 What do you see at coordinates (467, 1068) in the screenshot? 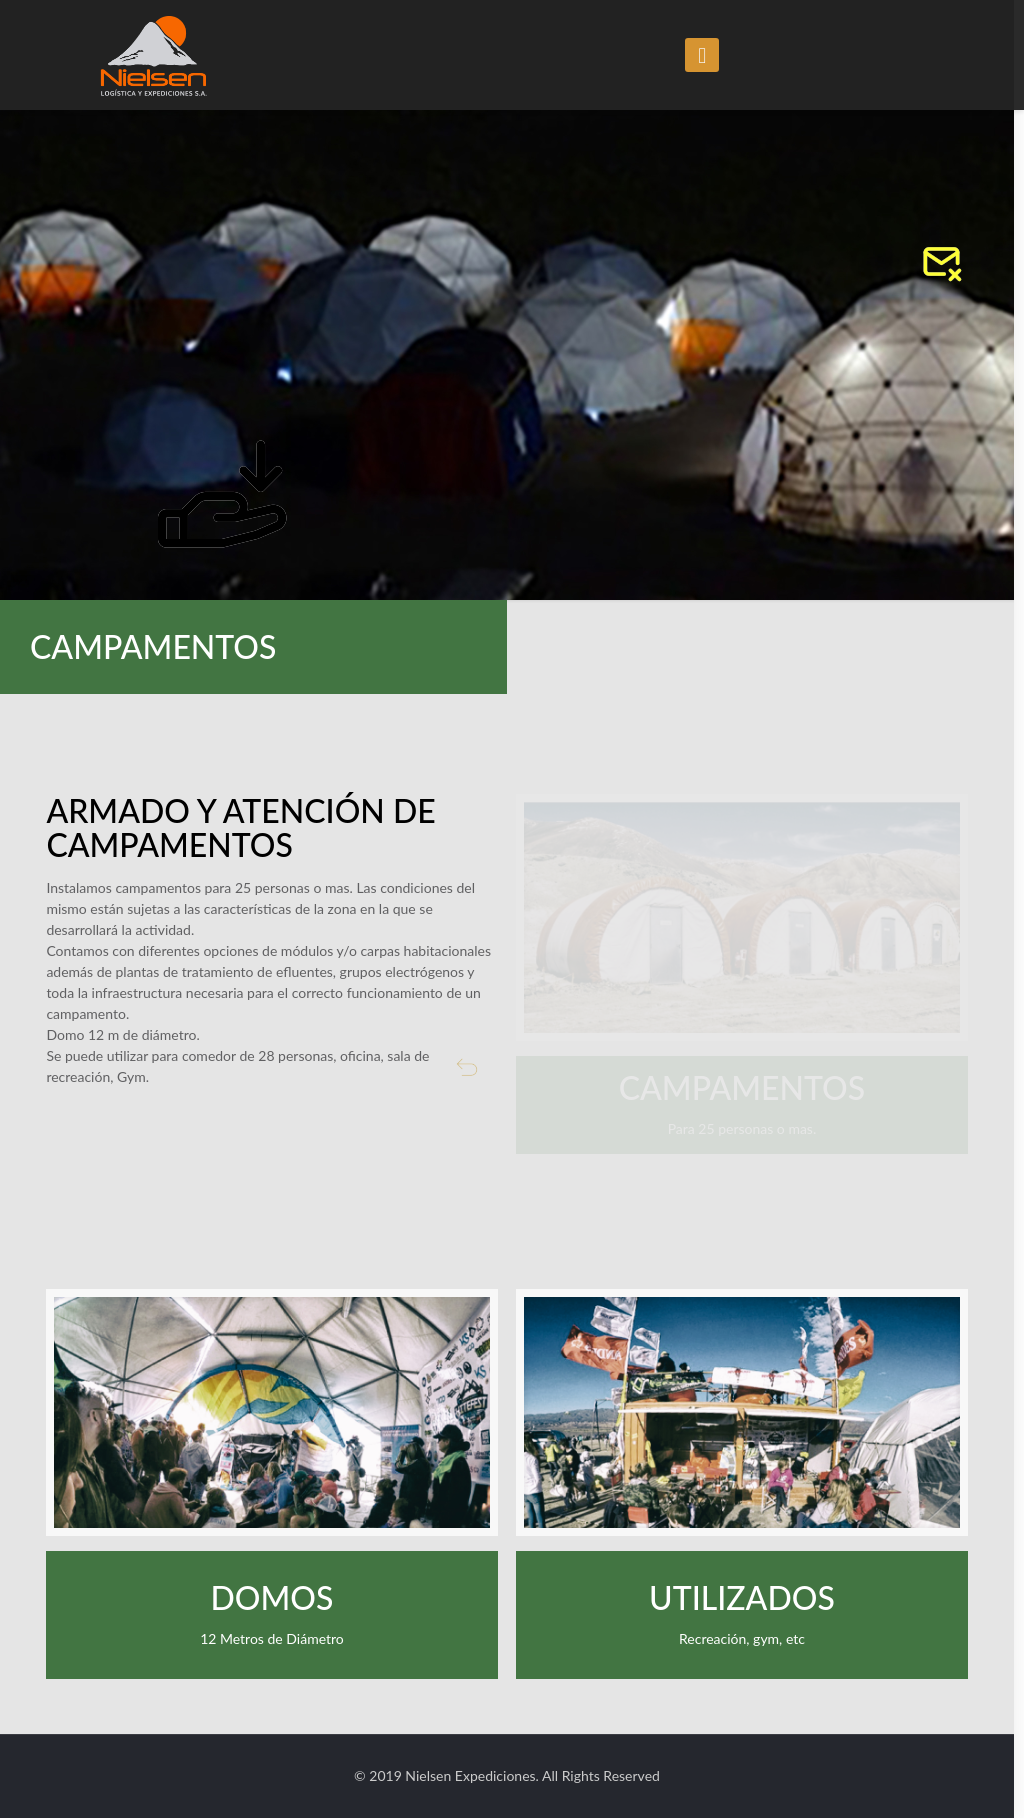
I see `undo previous action` at bounding box center [467, 1068].